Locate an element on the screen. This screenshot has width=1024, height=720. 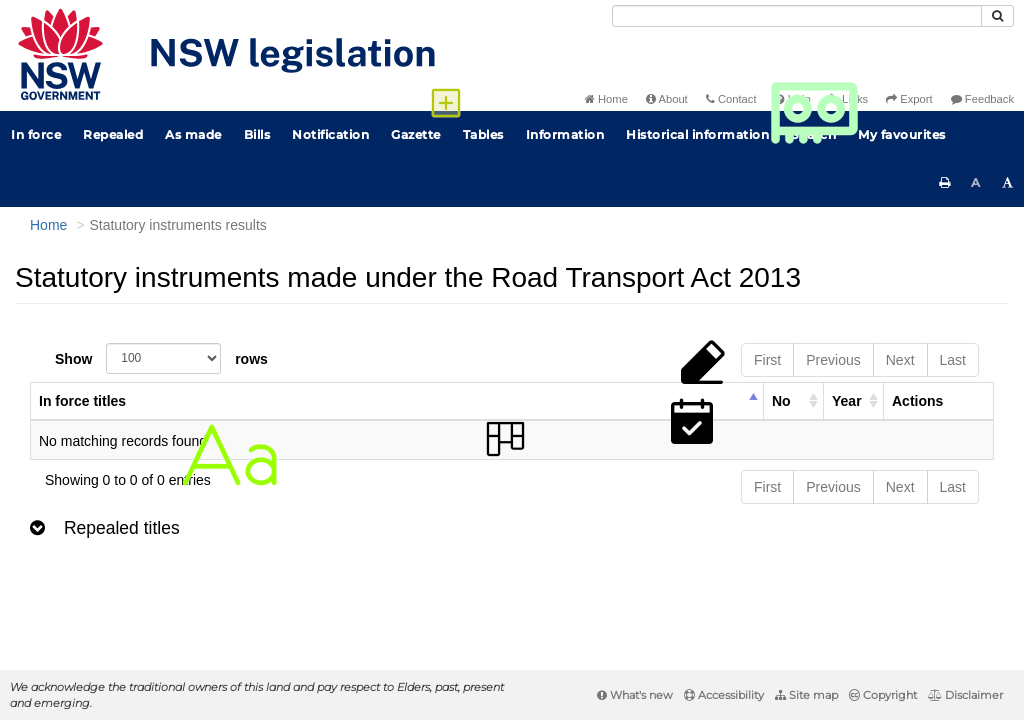
open kanban board view is located at coordinates (505, 437).